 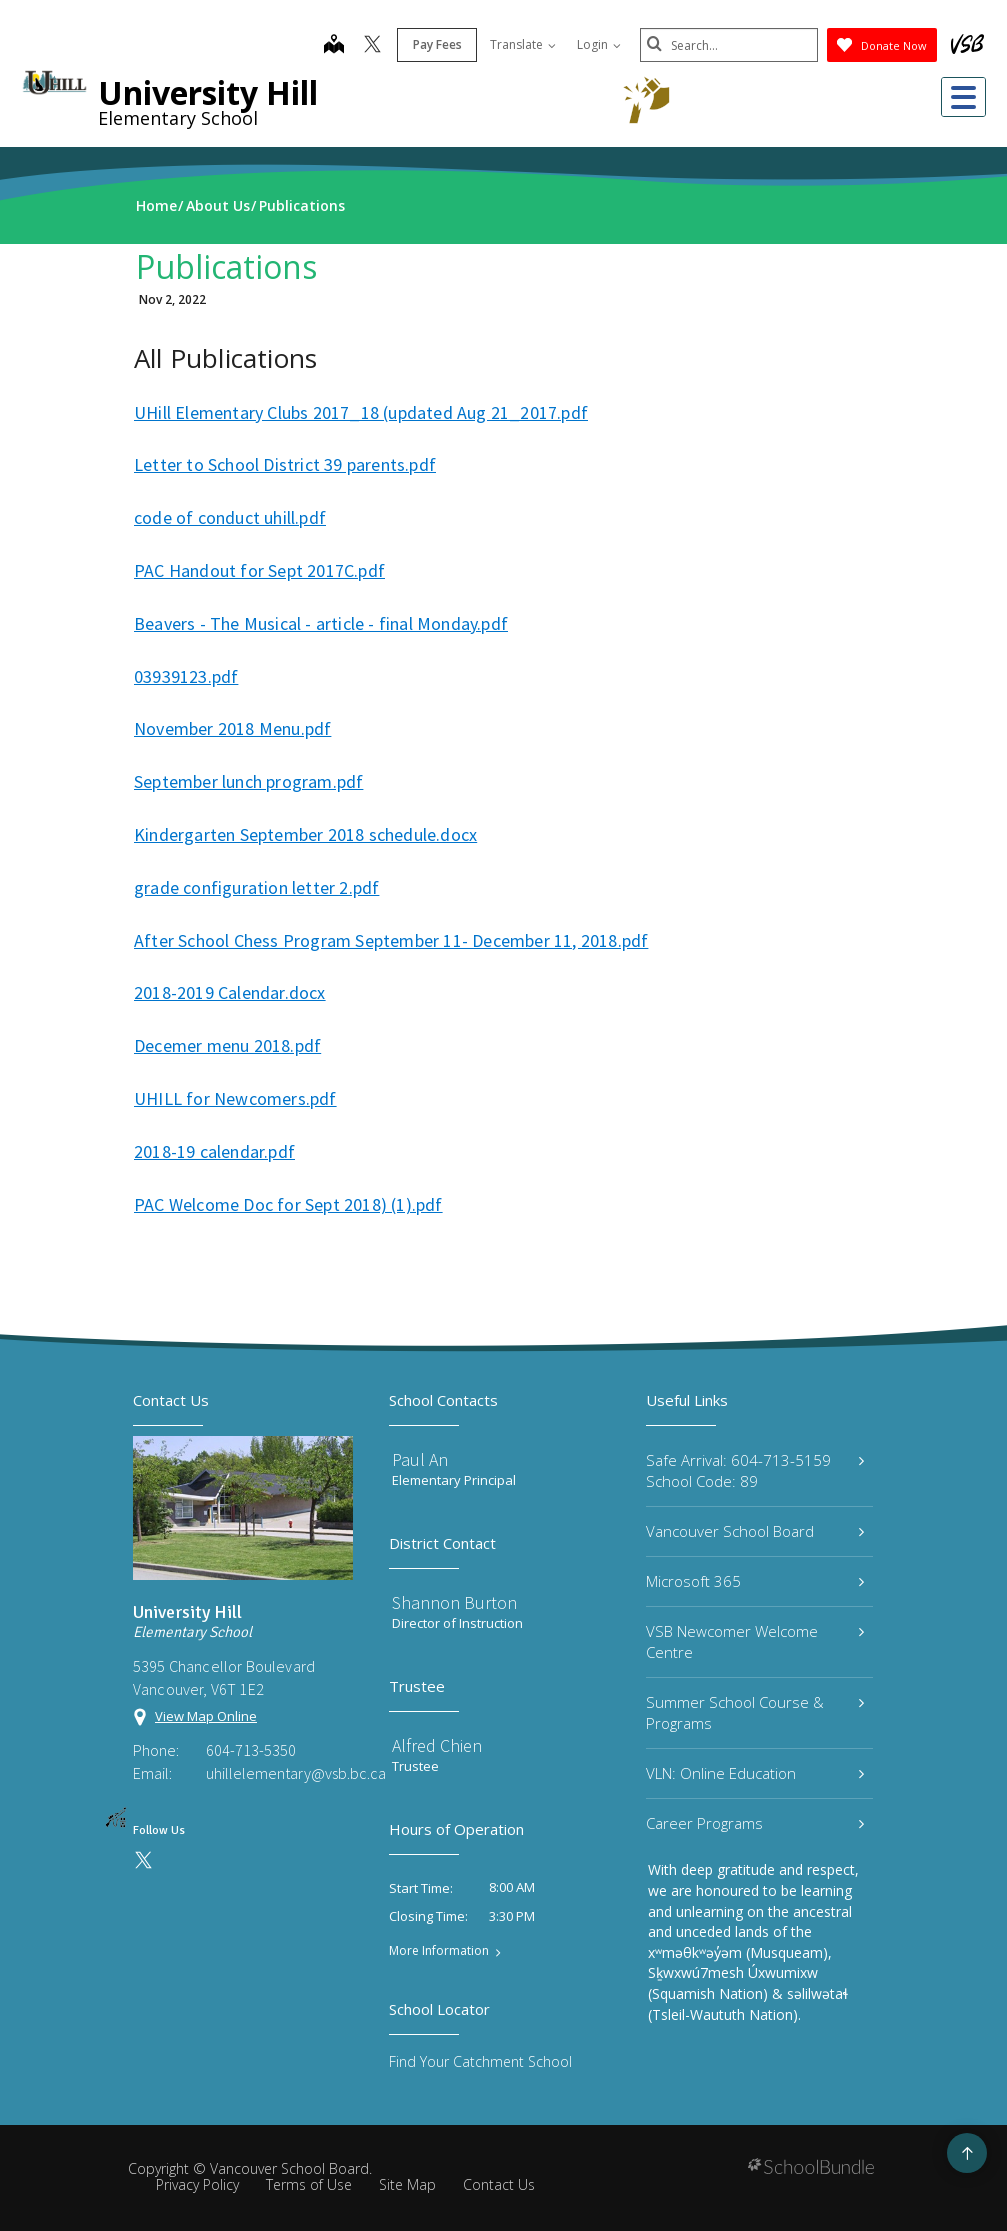 What do you see at coordinates (116, 1817) in the screenshot?
I see `select flamethrower weapon` at bounding box center [116, 1817].